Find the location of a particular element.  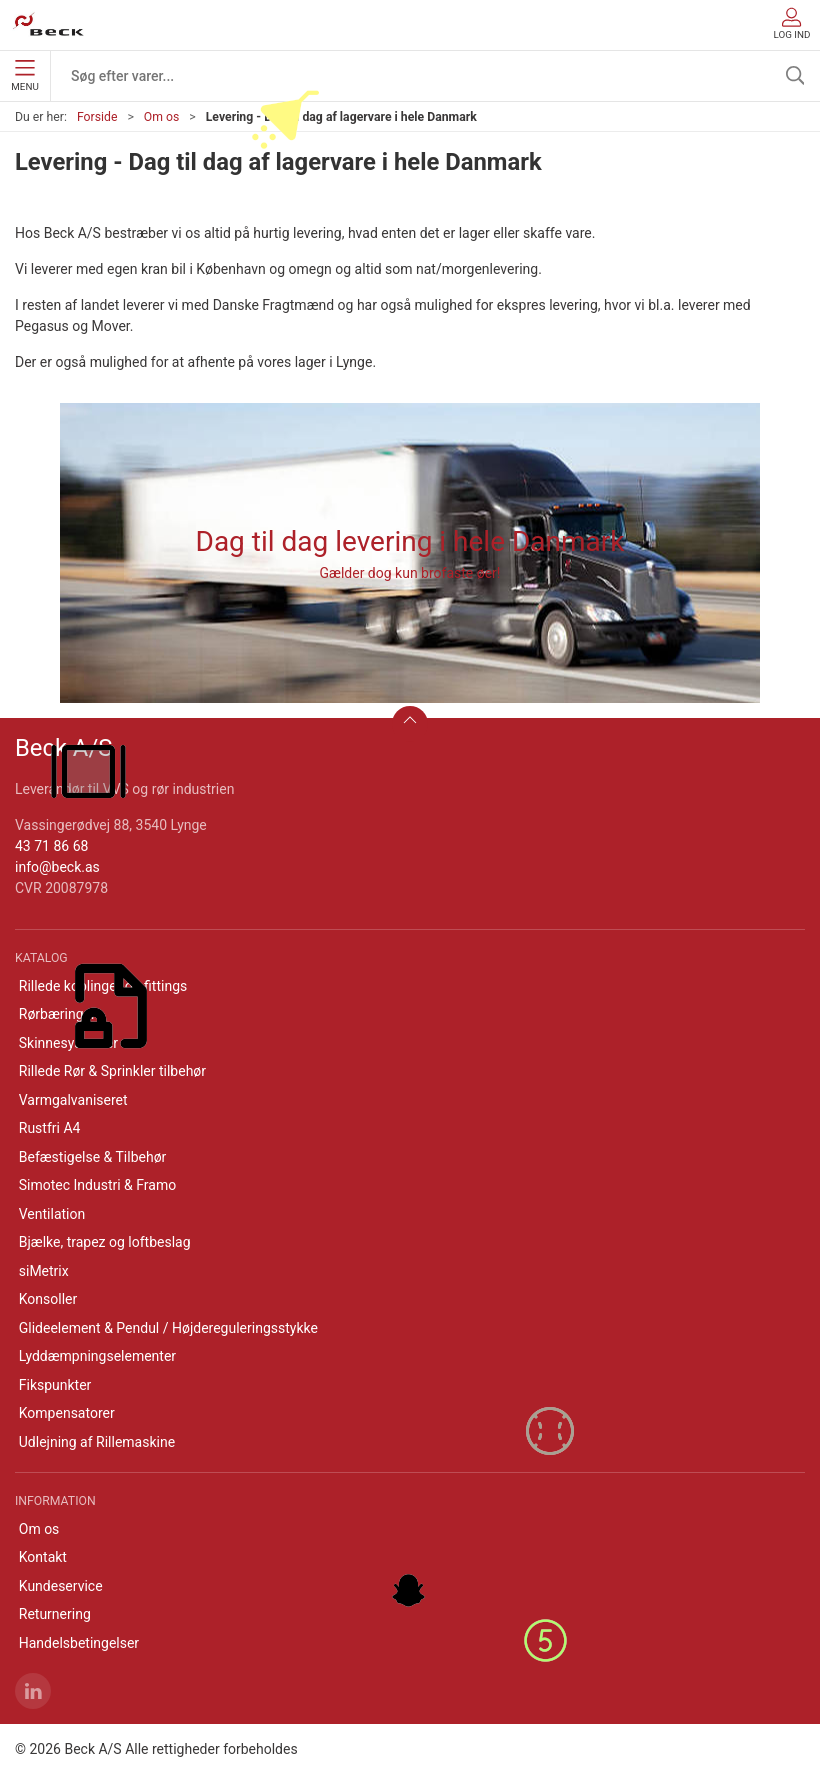

start a slideshow presentation is located at coordinates (88, 771).